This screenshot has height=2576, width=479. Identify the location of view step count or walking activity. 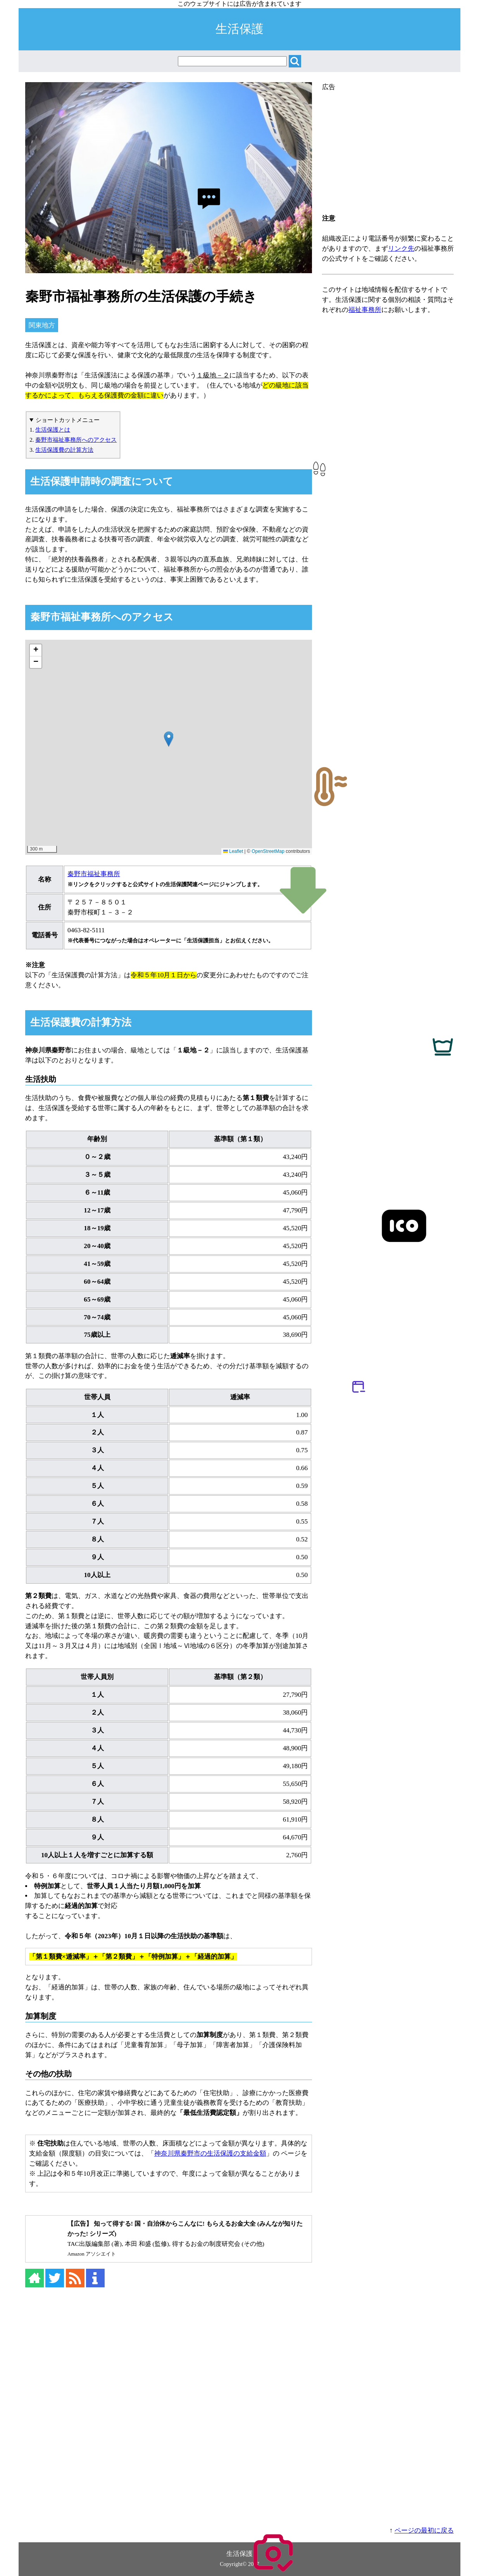
(319, 469).